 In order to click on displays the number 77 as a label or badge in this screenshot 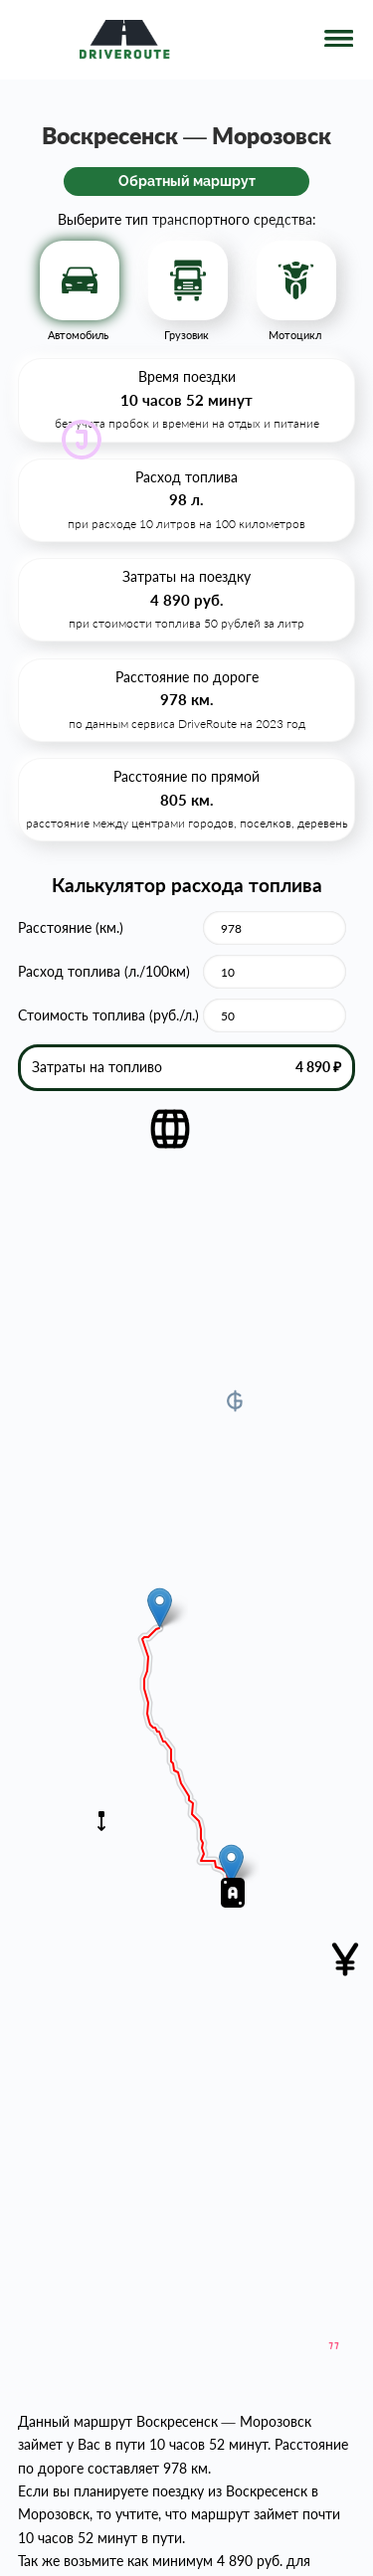, I will do `click(333, 2345)`.